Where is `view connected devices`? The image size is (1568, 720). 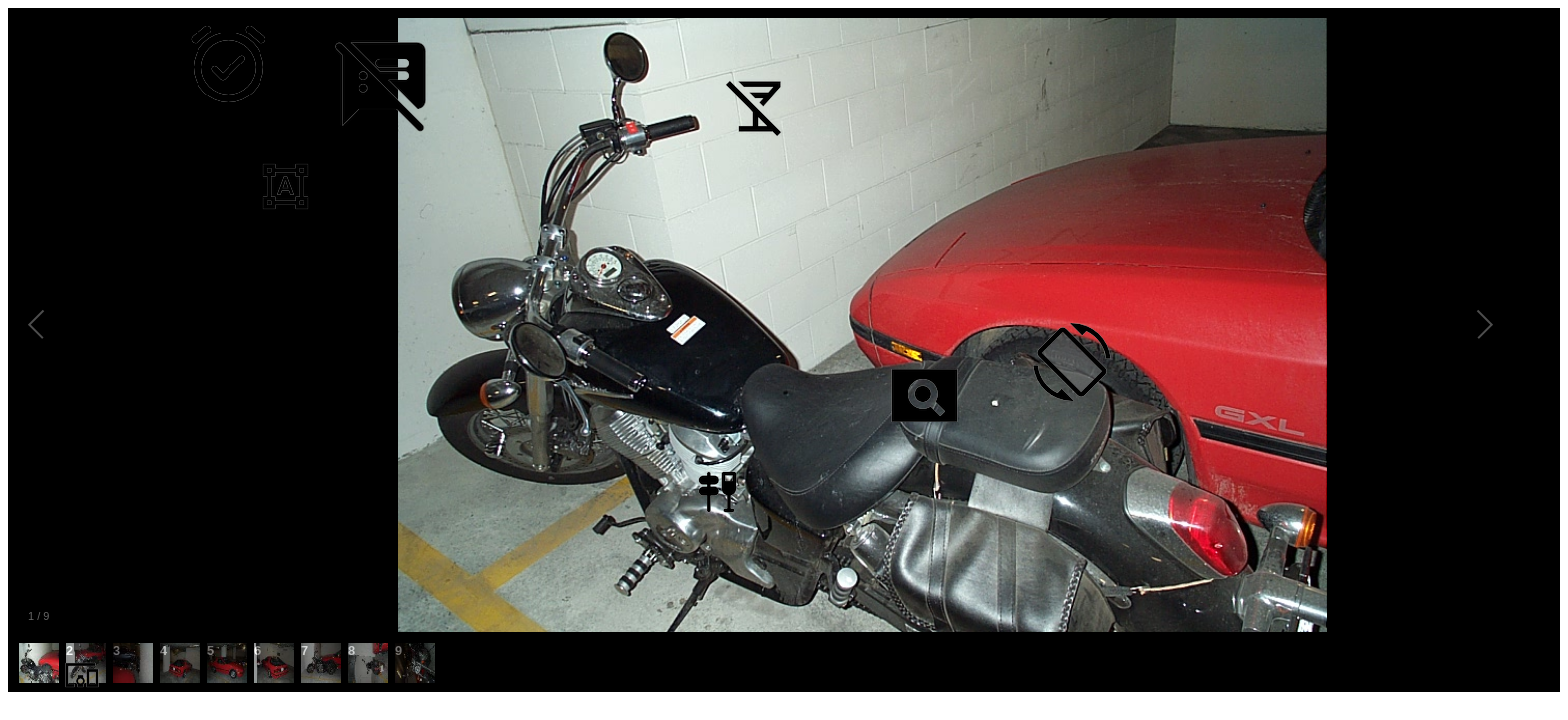 view connected devices is located at coordinates (82, 675).